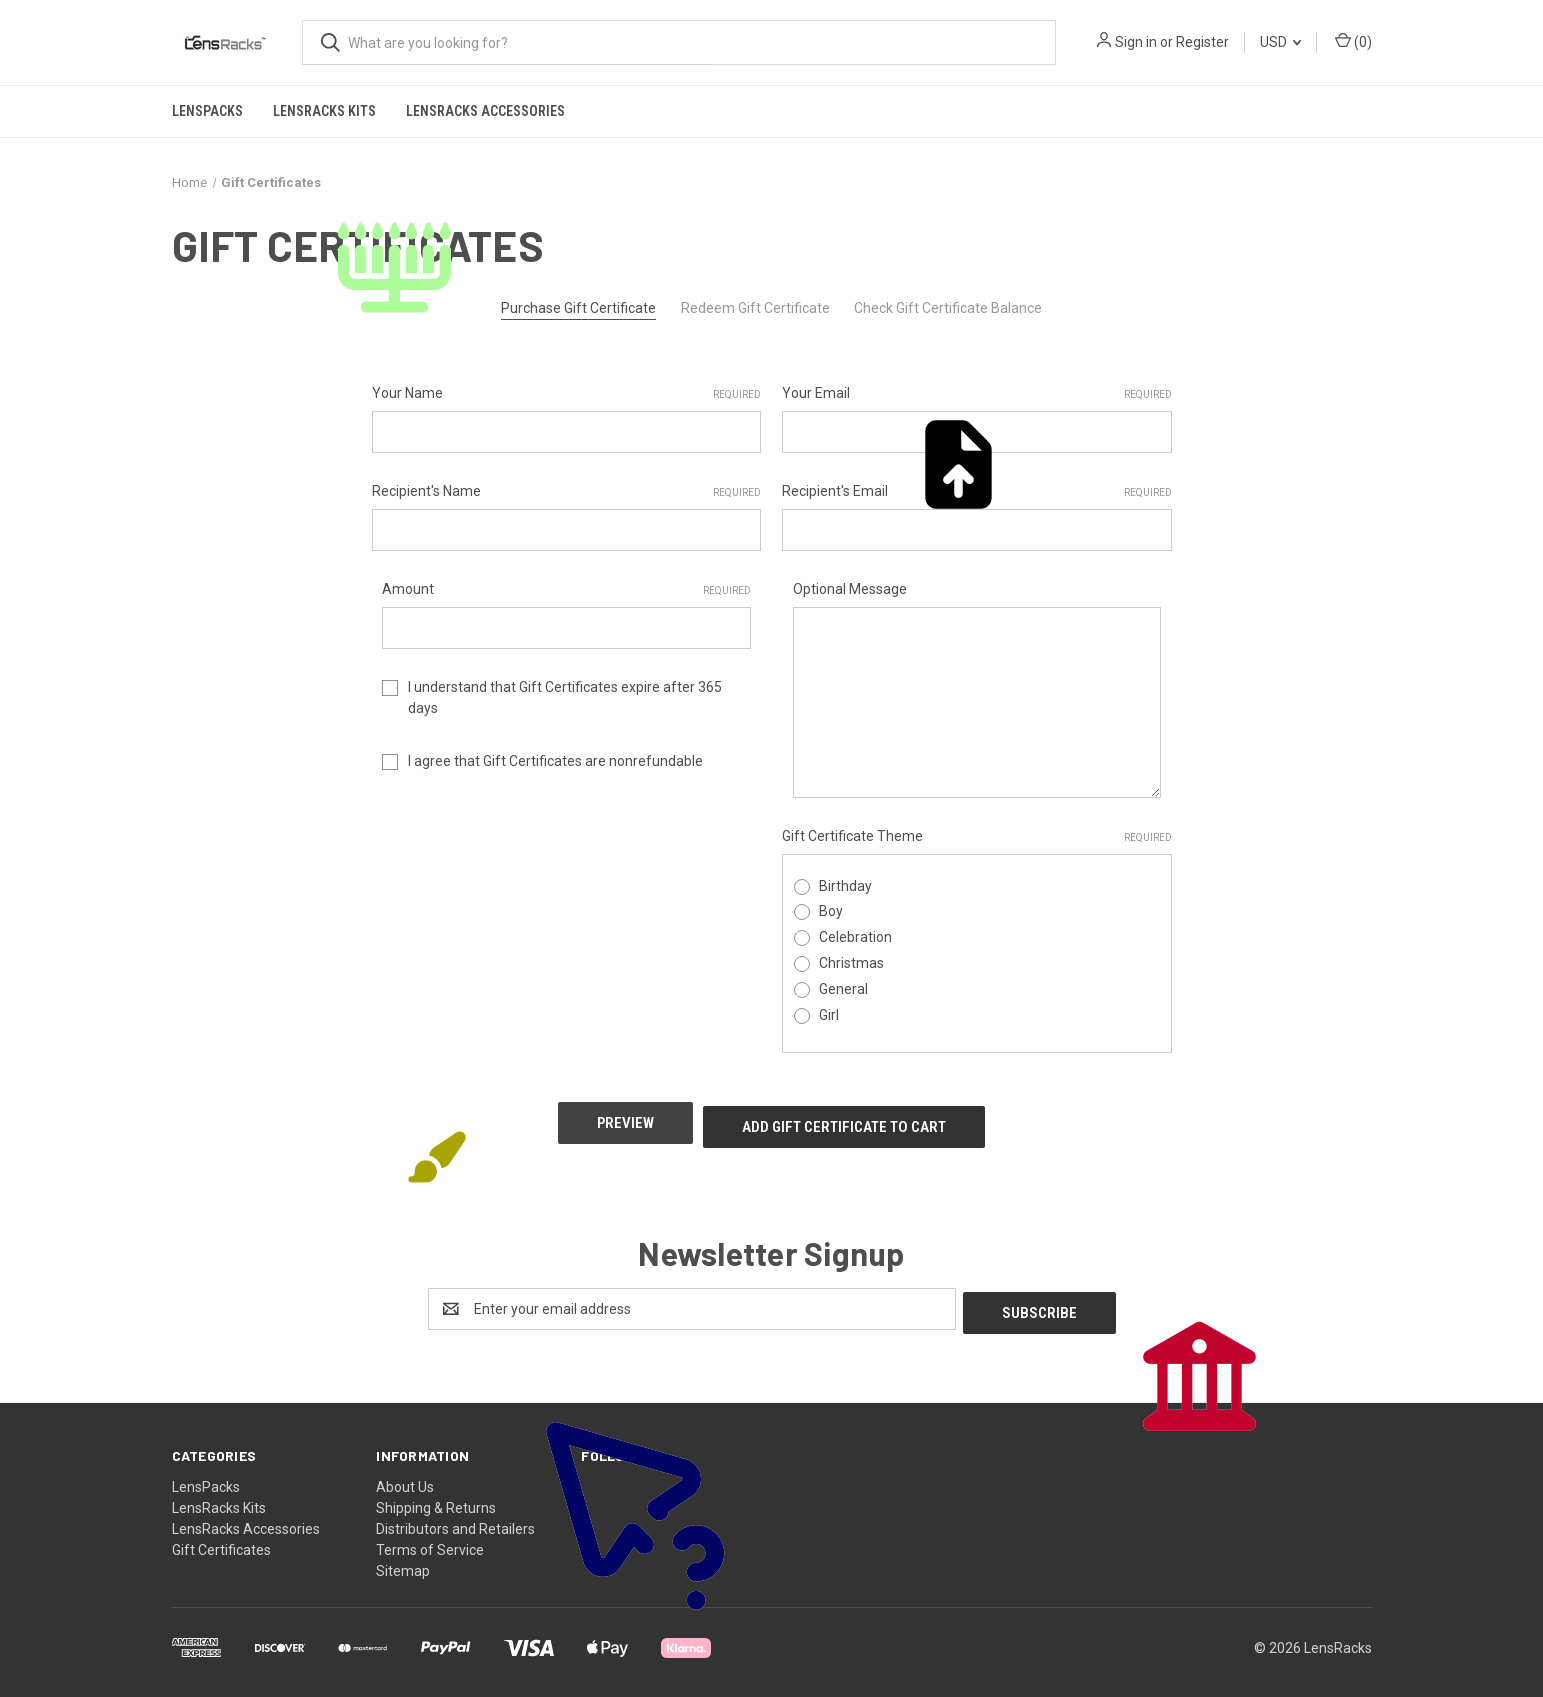 The width and height of the screenshot is (1543, 1697). What do you see at coordinates (630, 1506) in the screenshot?
I see `cursor help or pointer assistance` at bounding box center [630, 1506].